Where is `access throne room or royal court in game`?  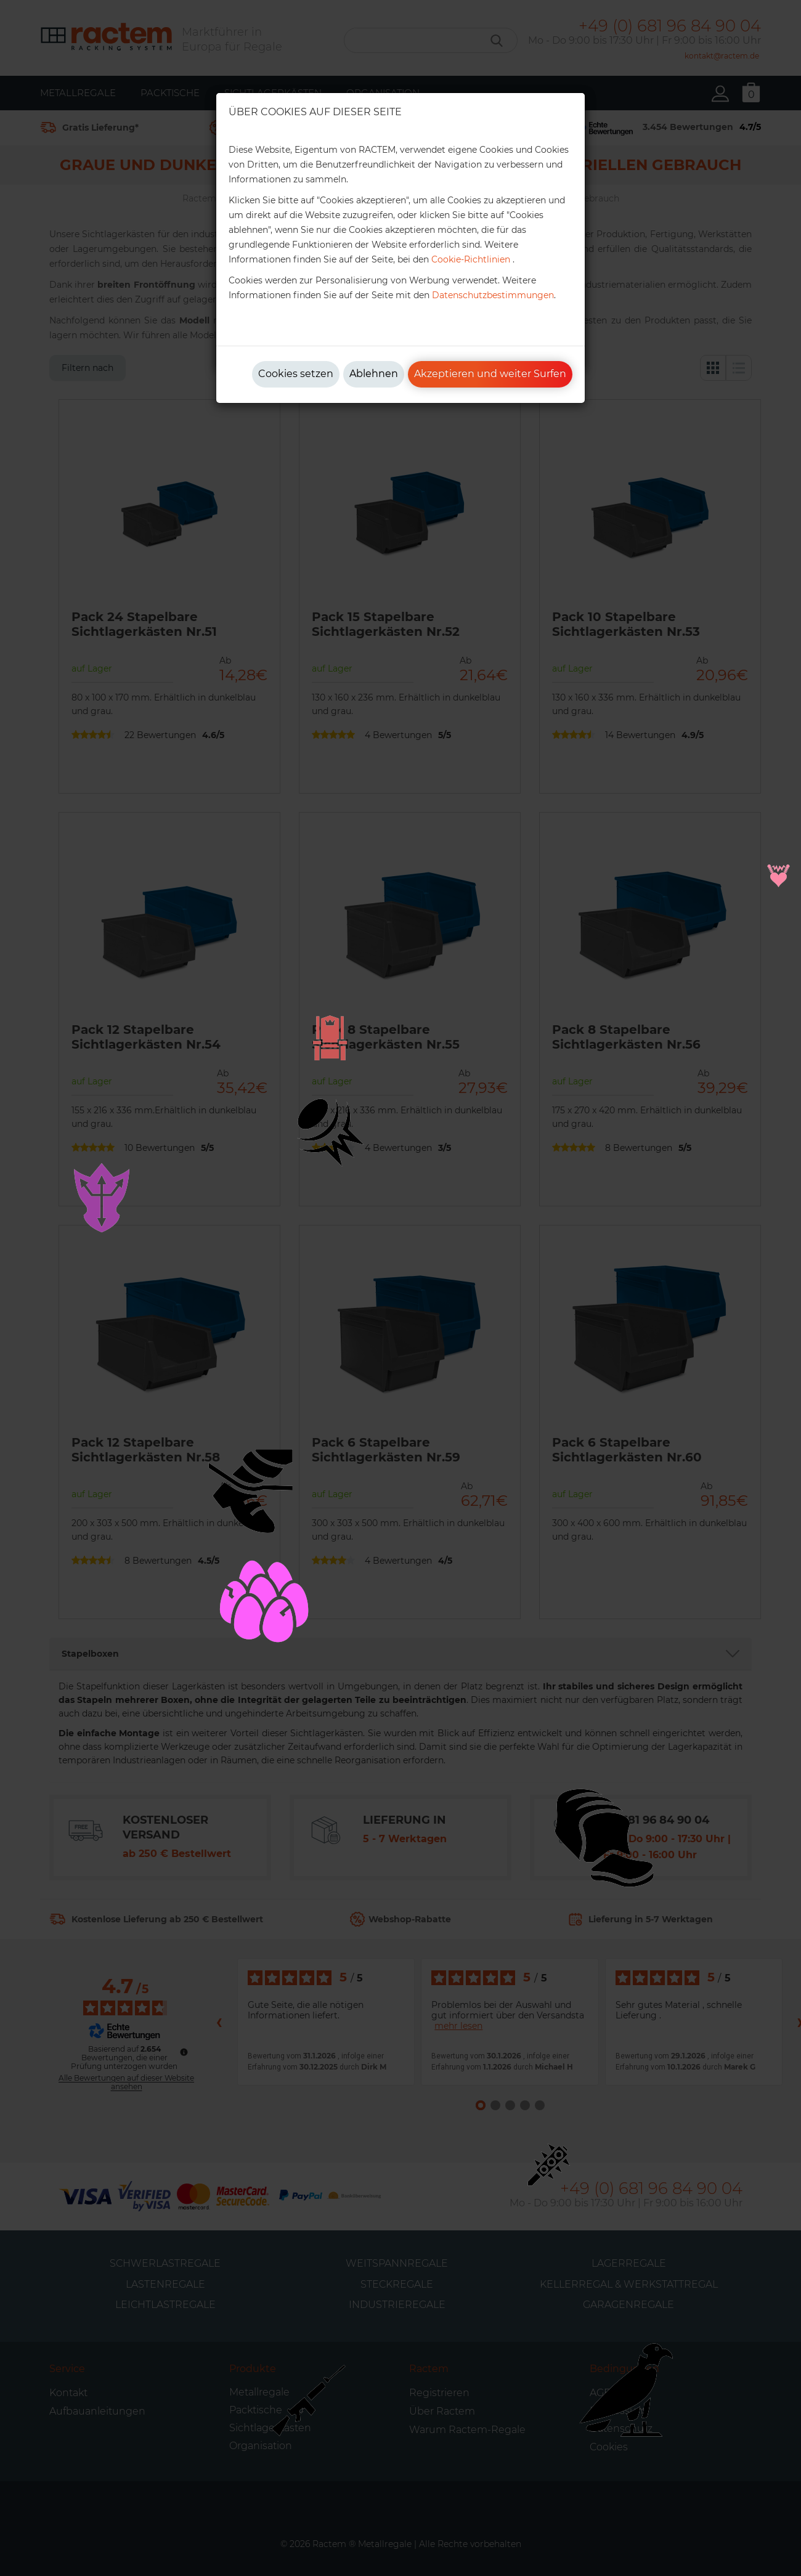 access throne room or royal court in game is located at coordinates (330, 1038).